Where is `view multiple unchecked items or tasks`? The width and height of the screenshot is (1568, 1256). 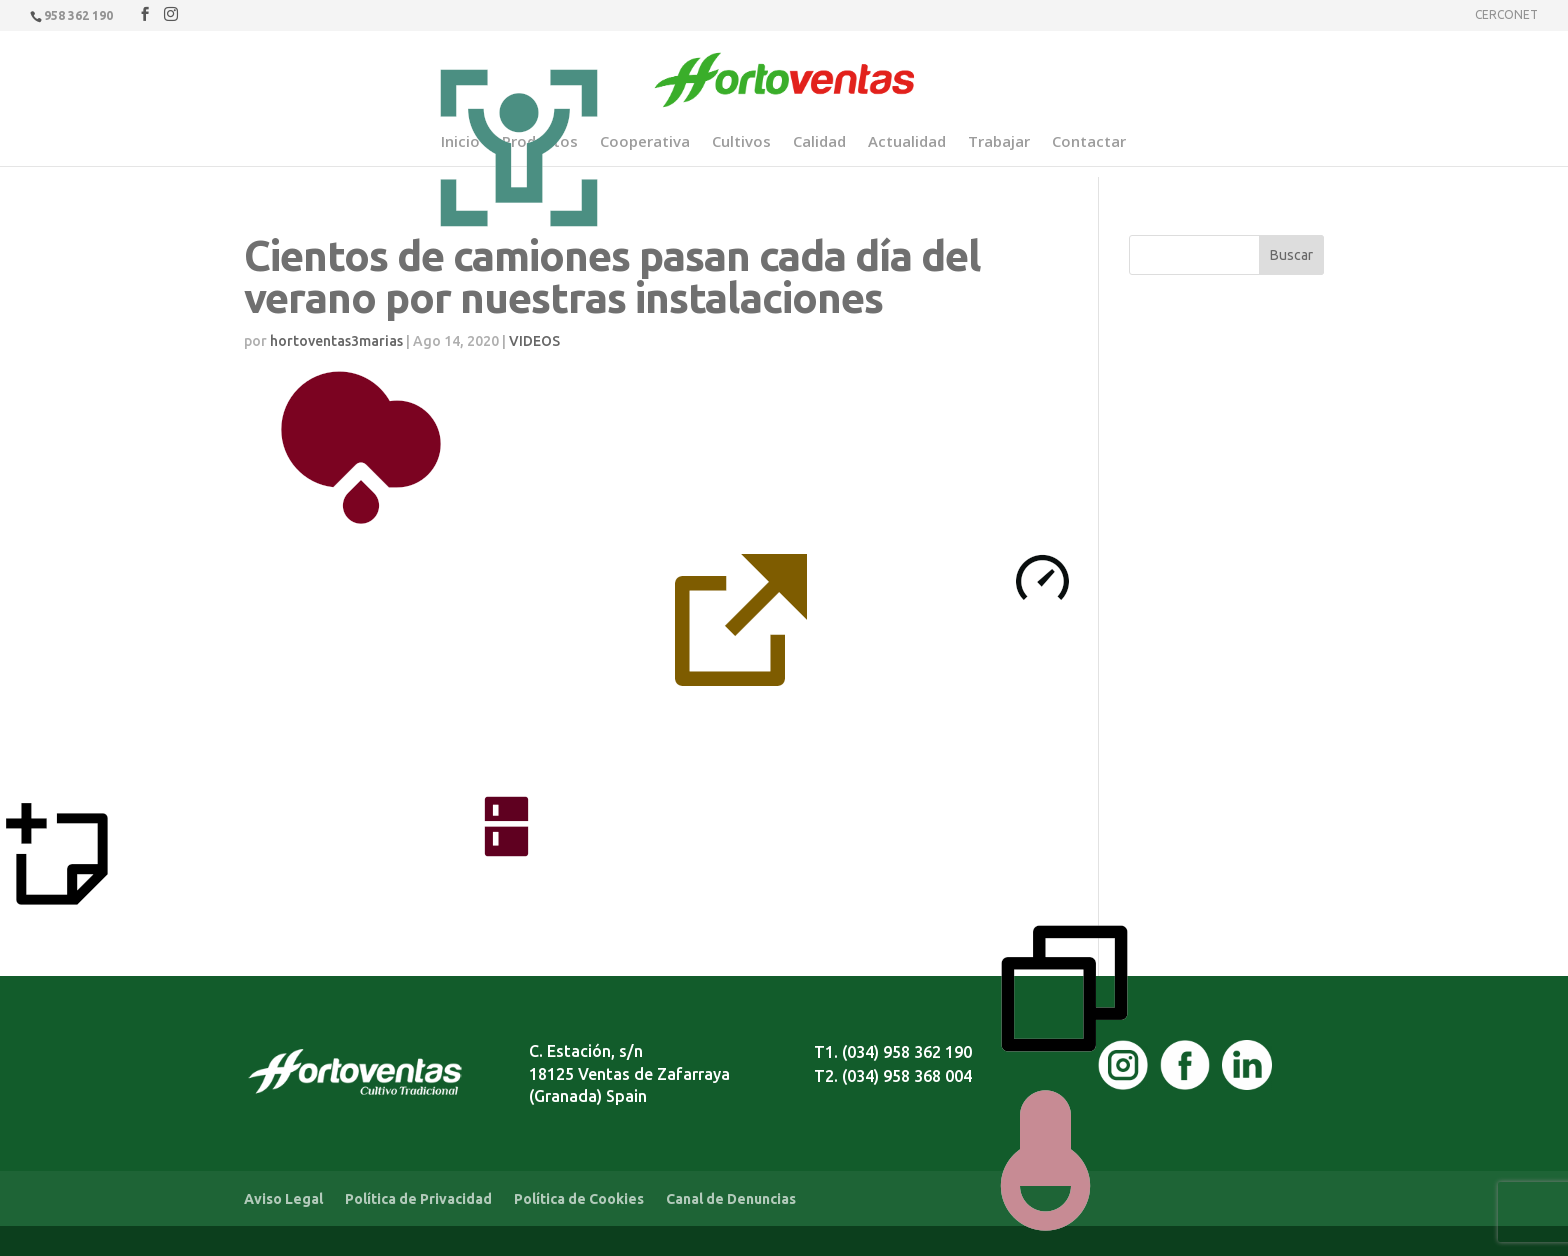 view multiple unchecked items or tasks is located at coordinates (1064, 988).